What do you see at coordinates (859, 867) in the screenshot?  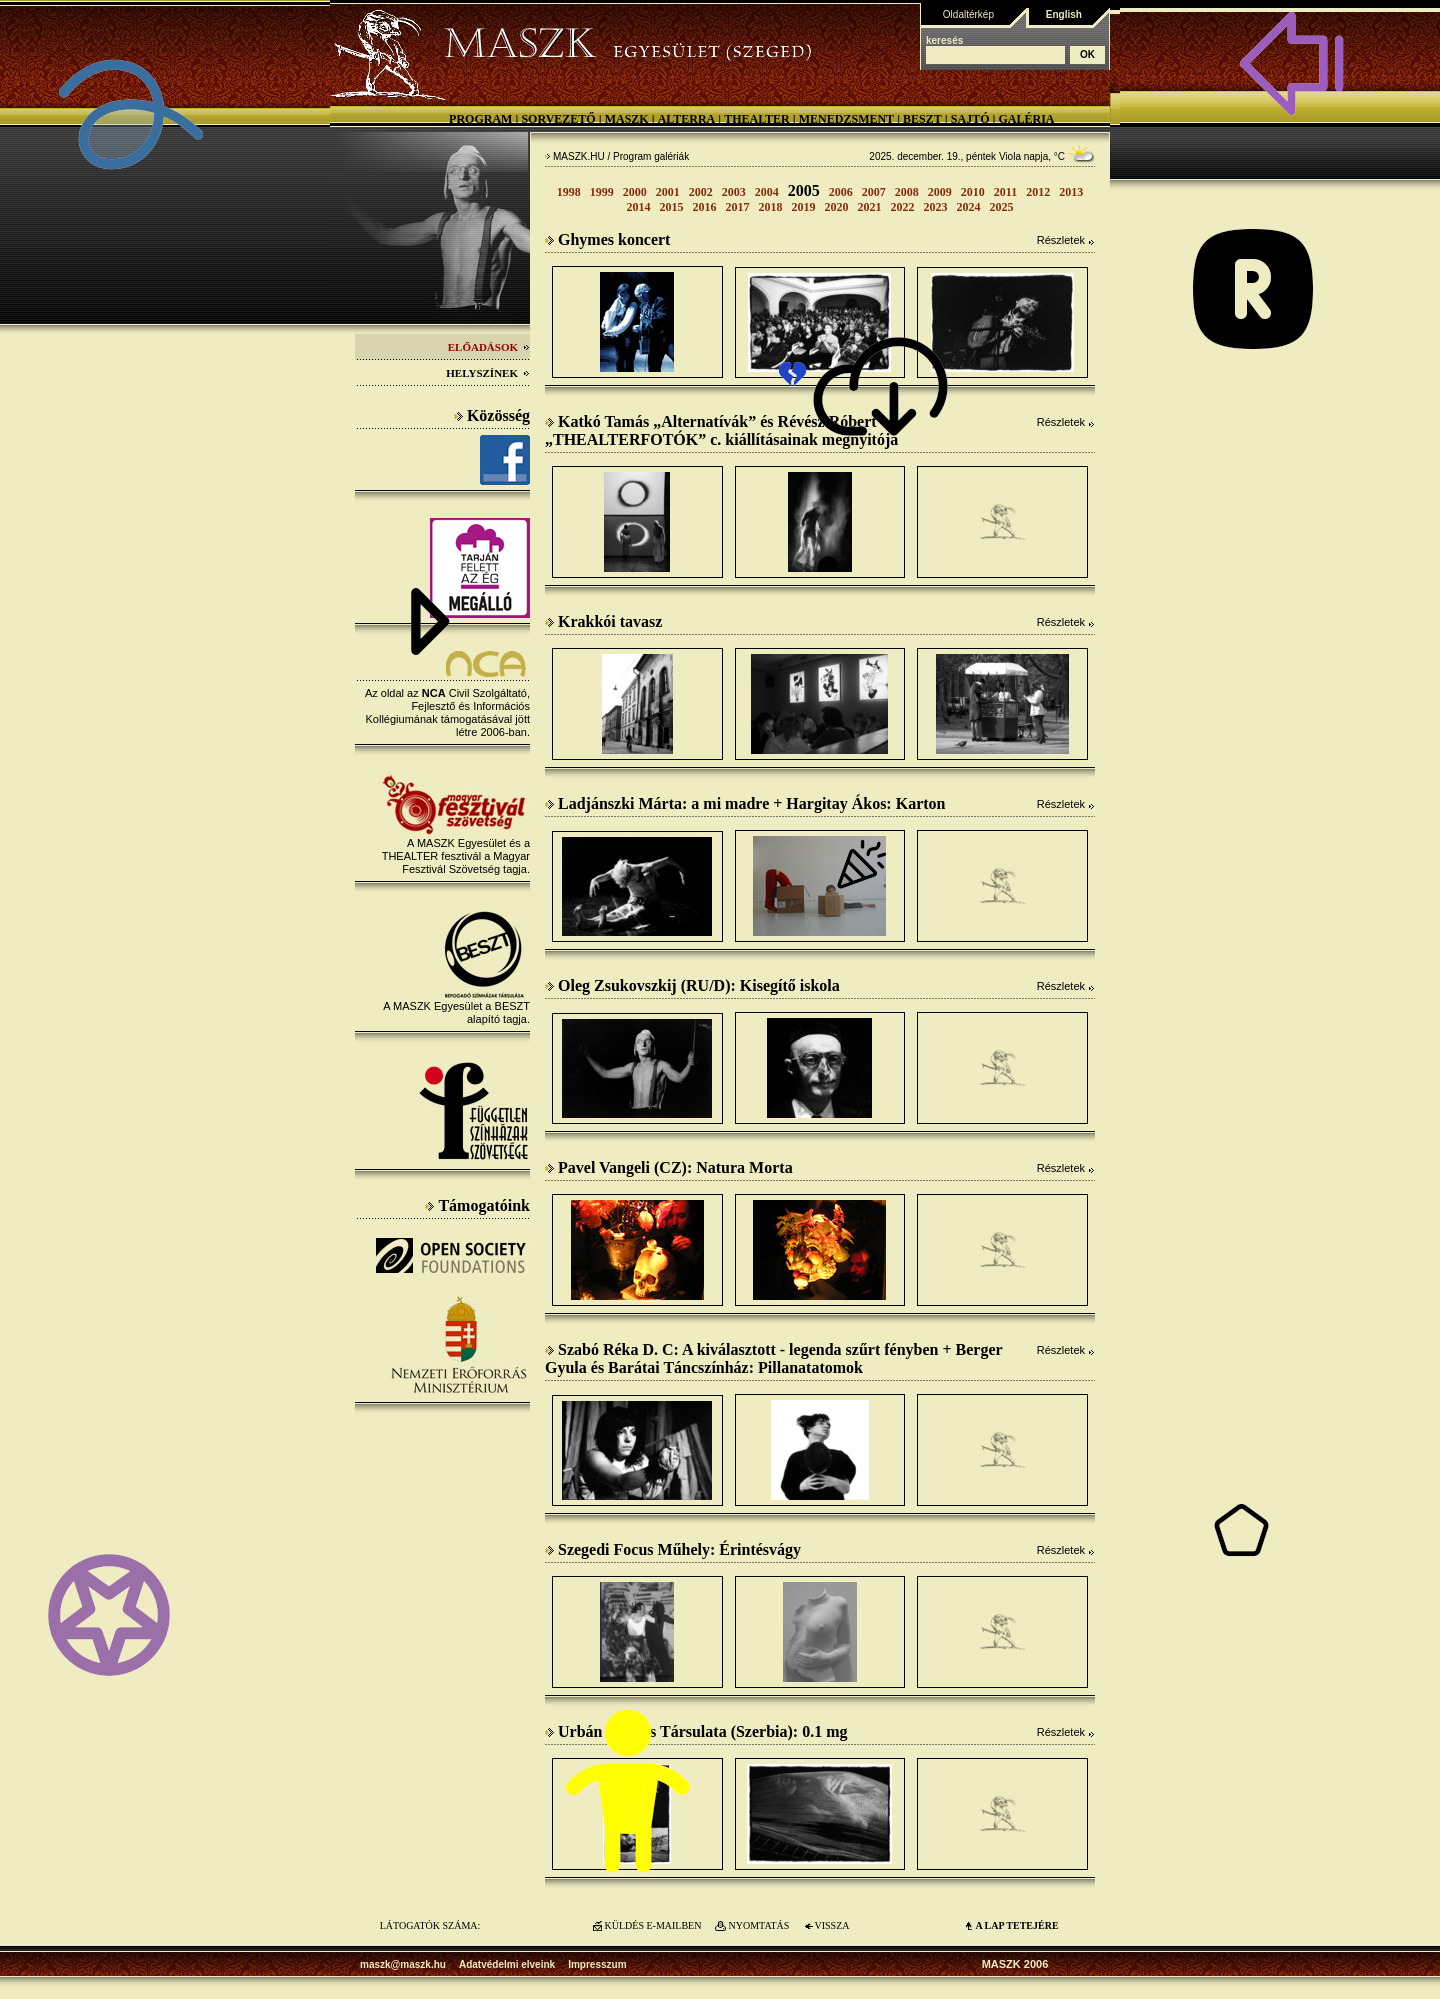 I see `indicates a celebration or achievement` at bounding box center [859, 867].